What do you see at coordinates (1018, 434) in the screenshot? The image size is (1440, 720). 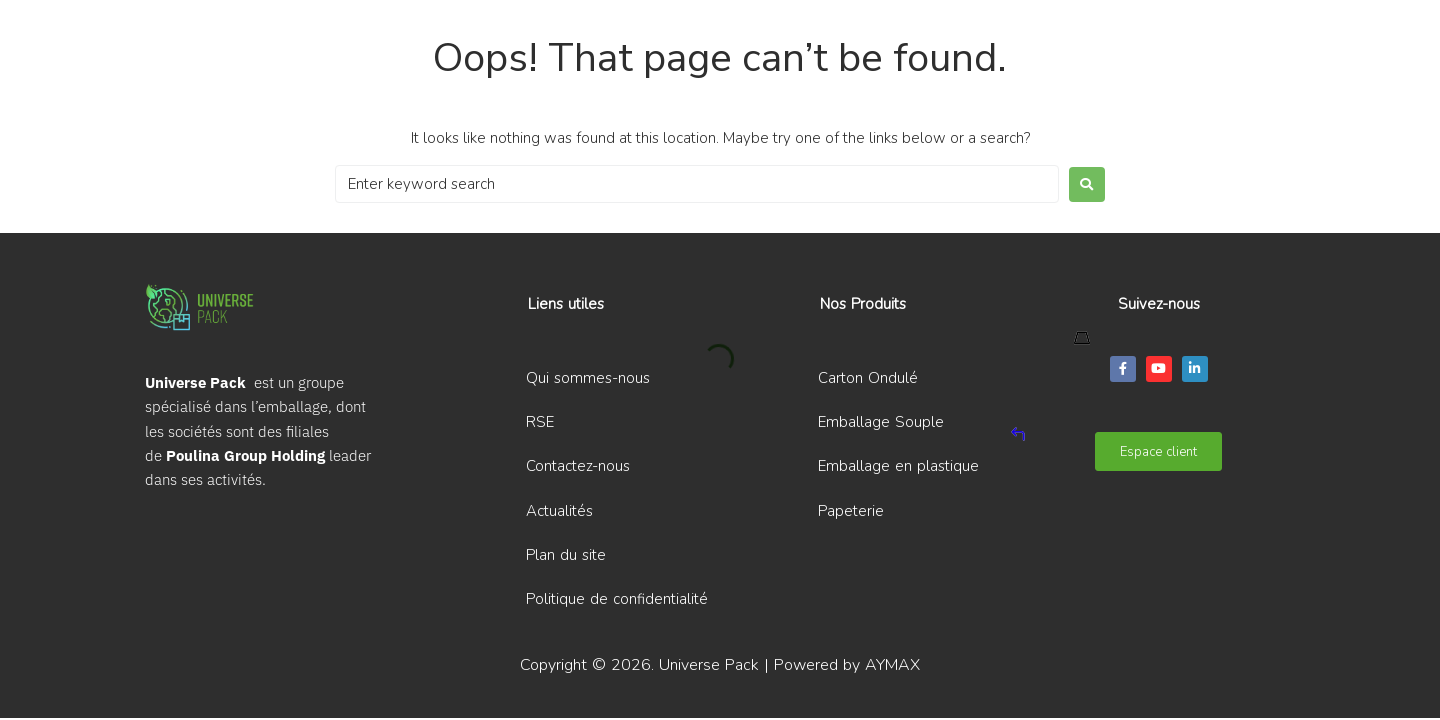 I see `go back to previous screen` at bounding box center [1018, 434].